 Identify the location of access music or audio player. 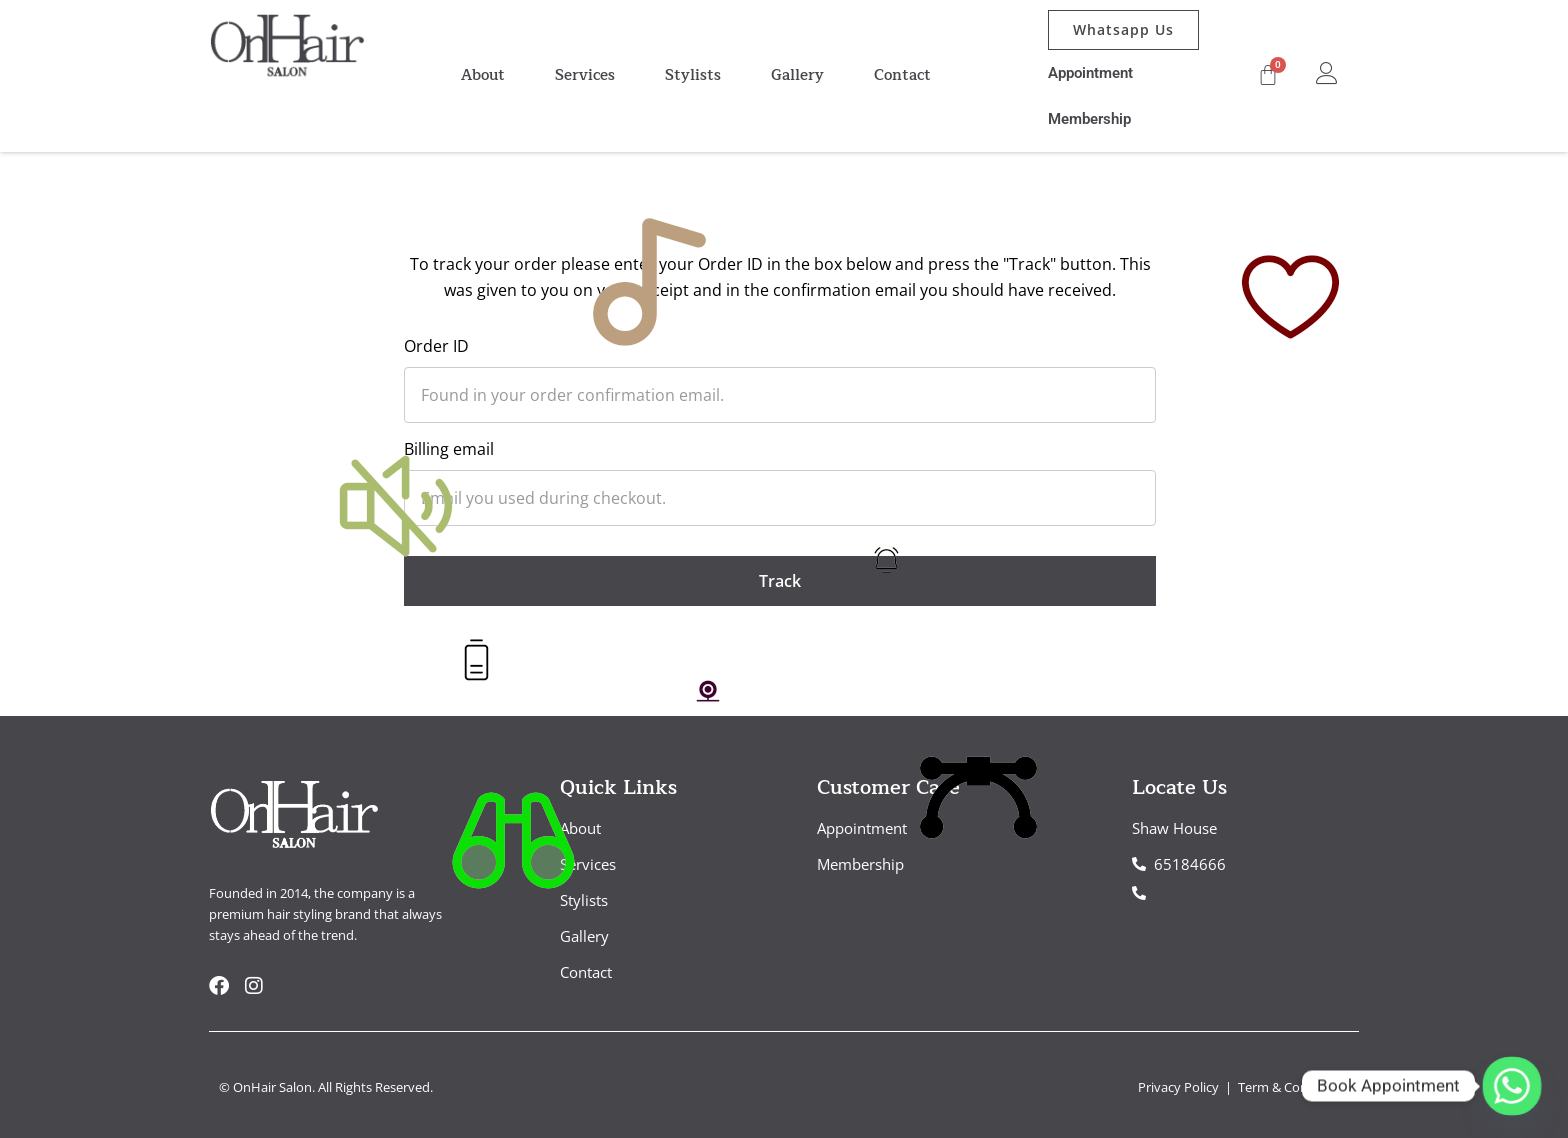
(649, 279).